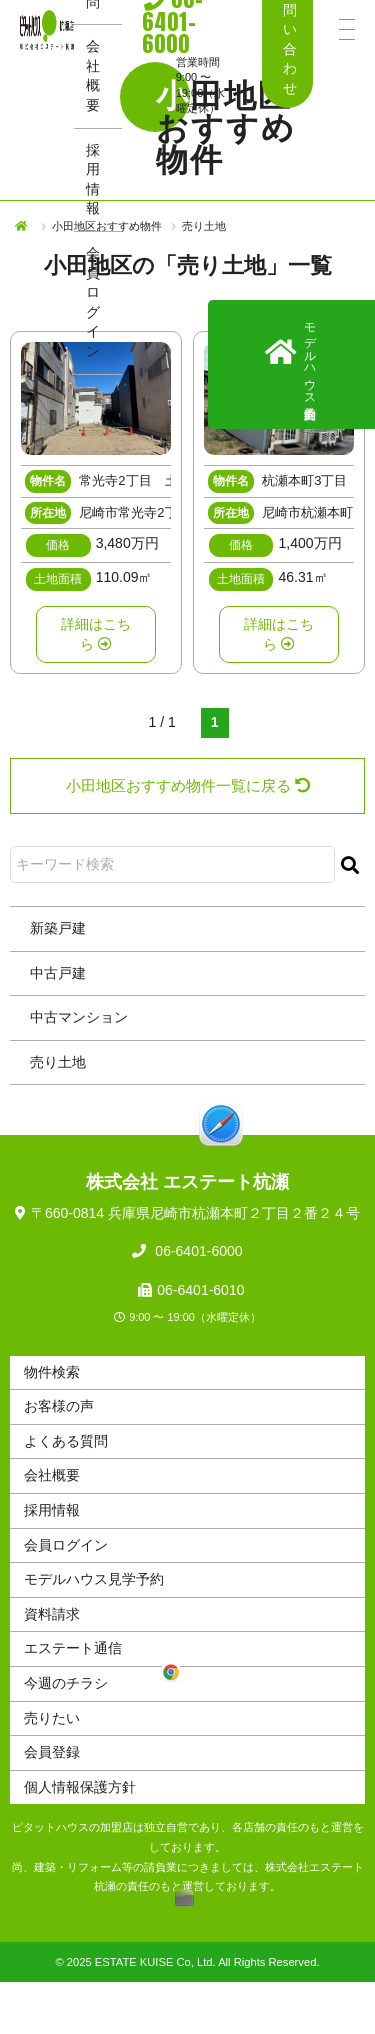 The width and height of the screenshot is (375, 2034). Describe the element at coordinates (184, 1897) in the screenshot. I see `indicates an open or expanded folder` at that location.